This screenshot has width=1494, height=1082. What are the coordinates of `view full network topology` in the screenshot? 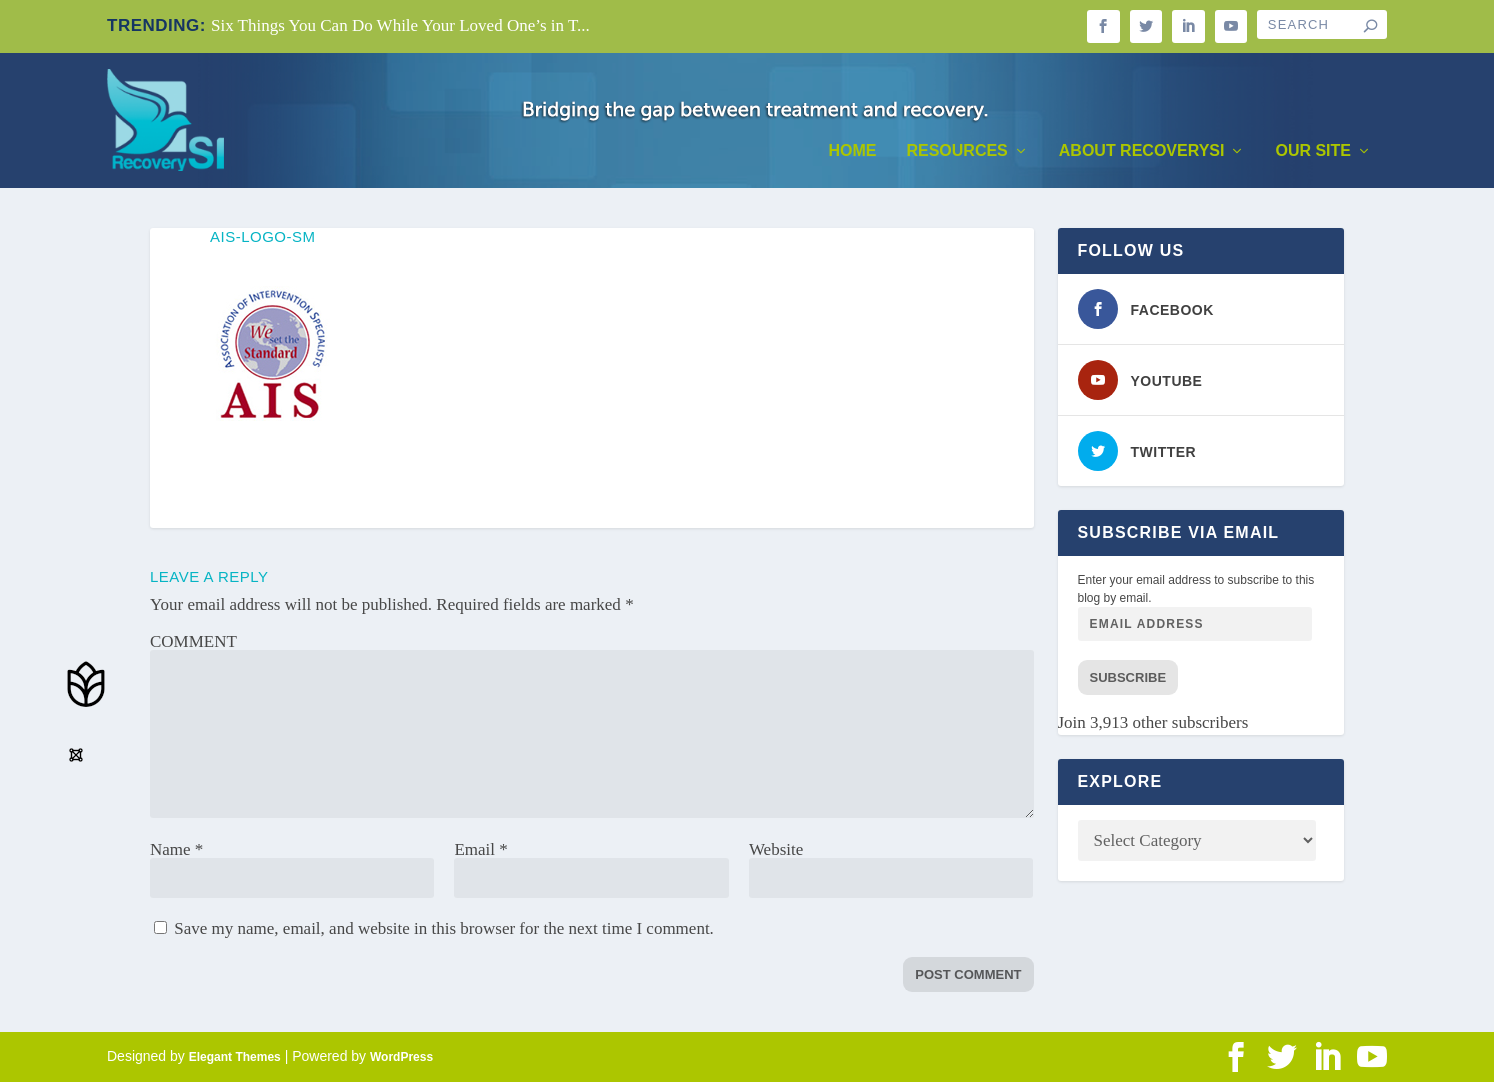 It's located at (76, 755).